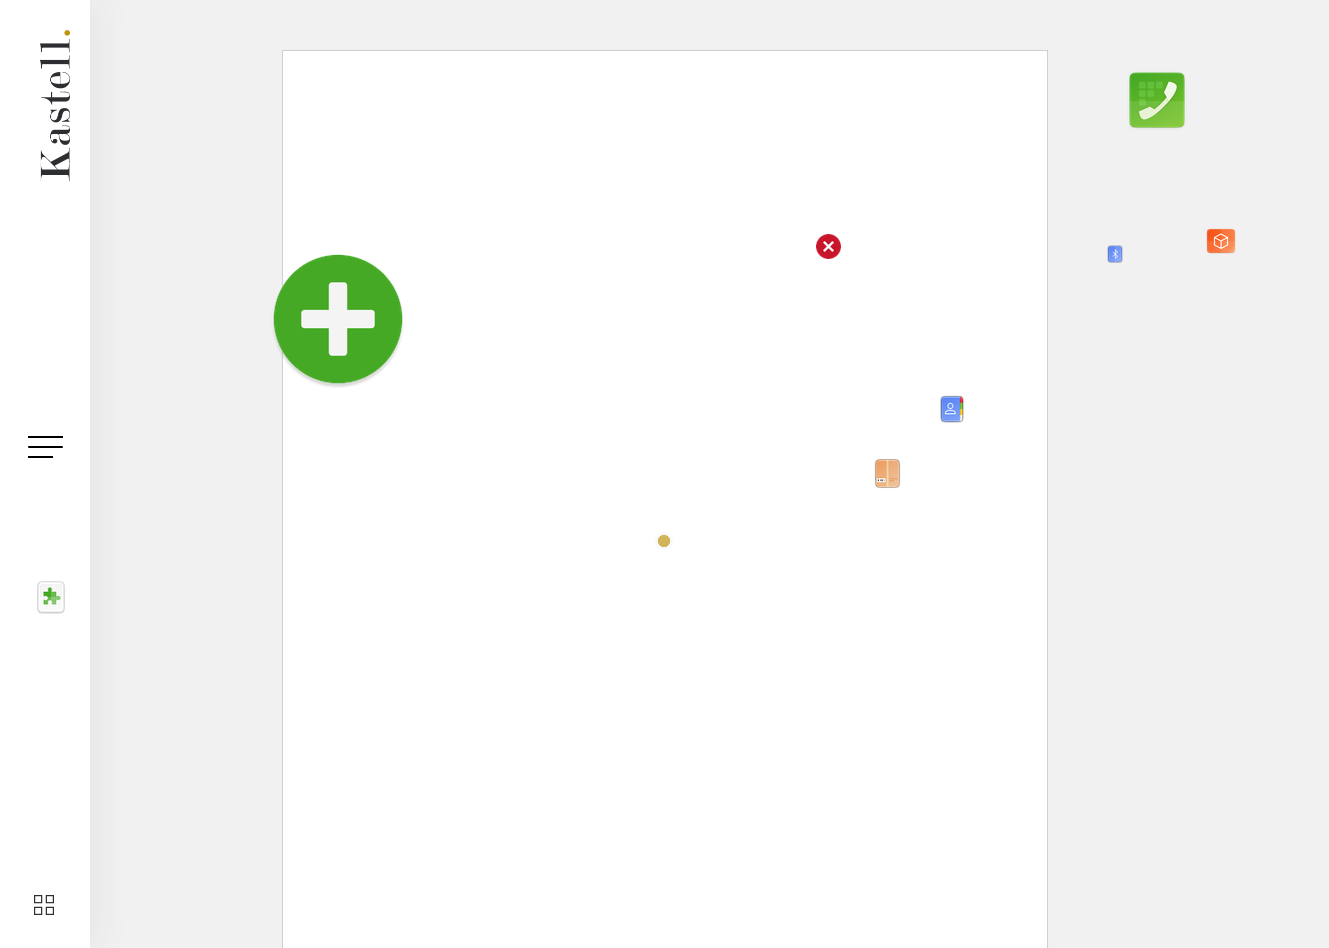 The height and width of the screenshot is (948, 1329). I want to click on stop or cancel the current action, so click(828, 246).